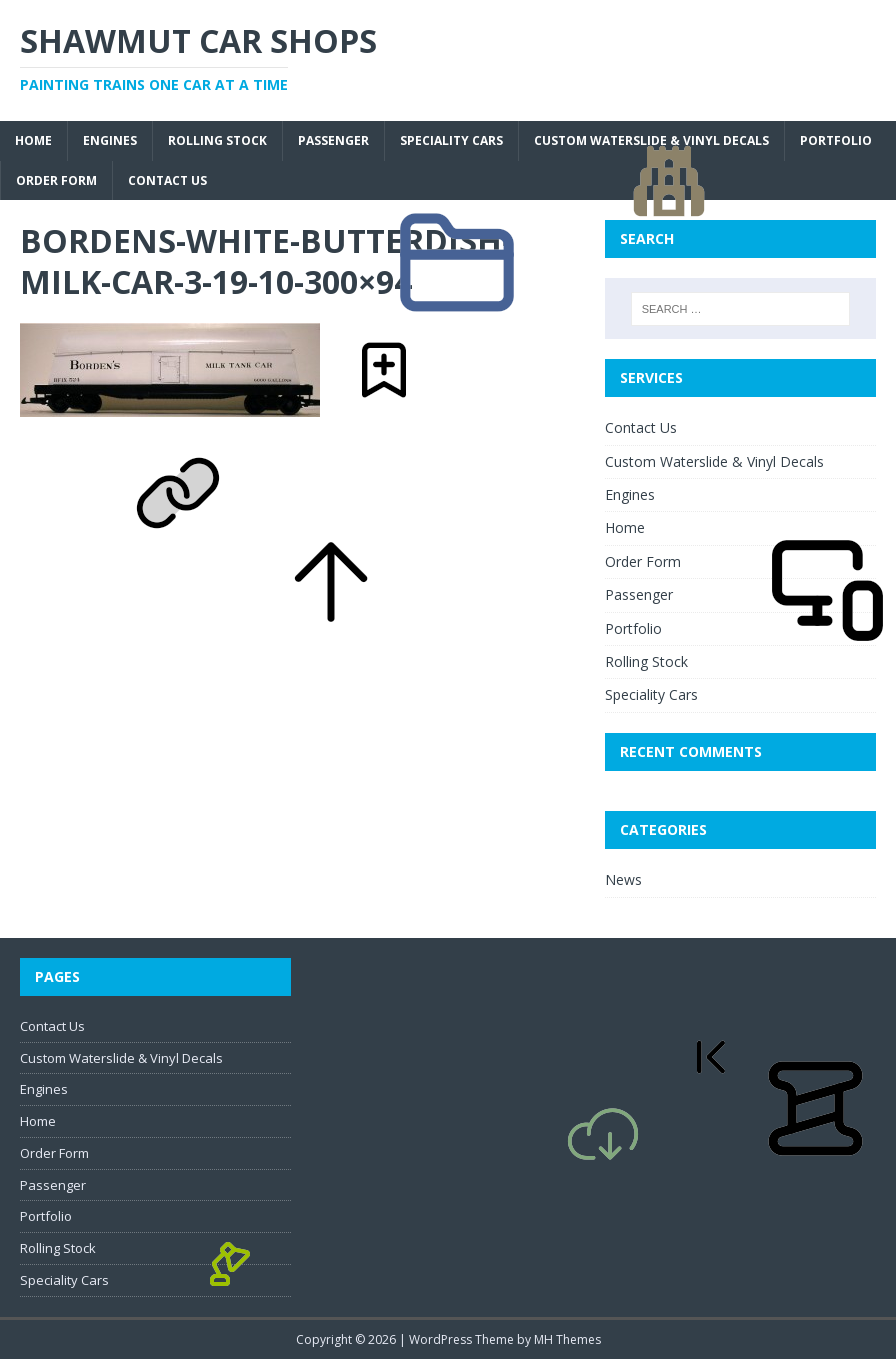 Image resolution: width=896 pixels, height=1359 pixels. I want to click on browse files in a directory, so click(457, 265).